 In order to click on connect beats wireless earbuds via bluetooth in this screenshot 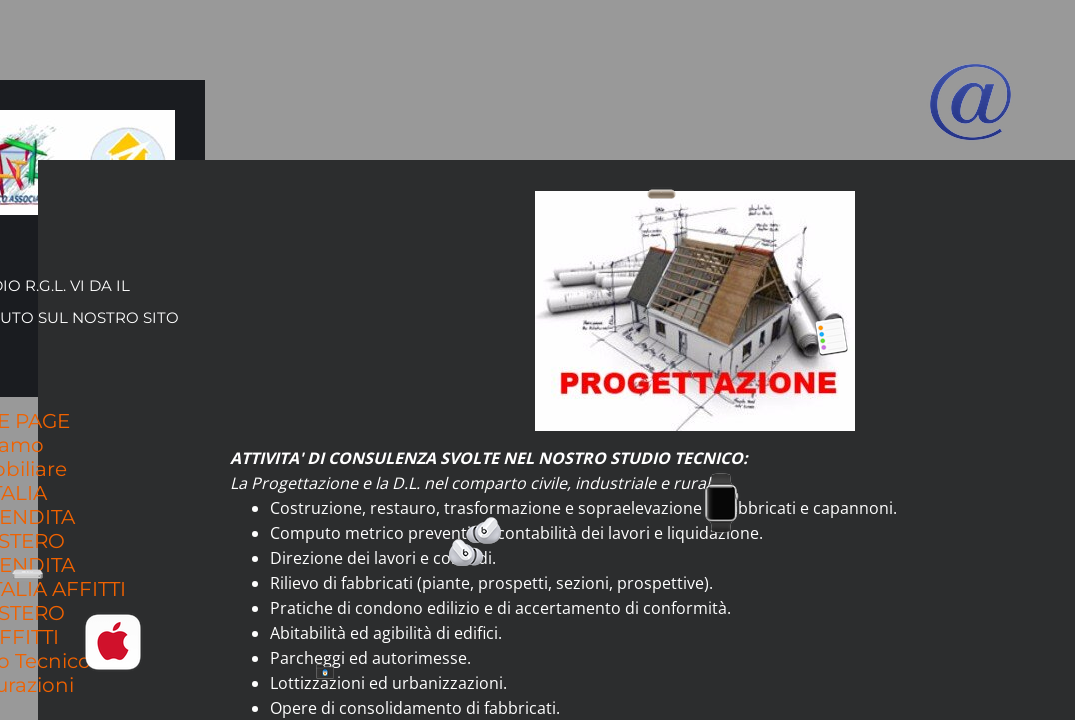, I will do `click(475, 542)`.